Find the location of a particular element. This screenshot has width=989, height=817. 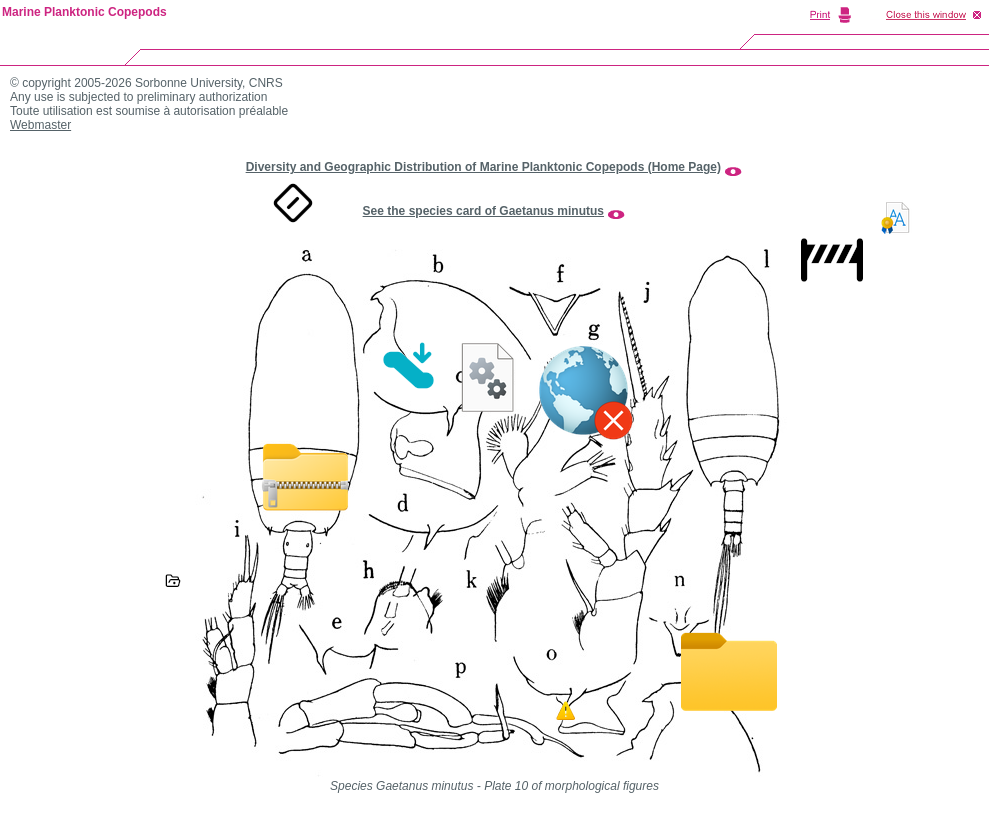

a certified or premium font file is located at coordinates (897, 217).